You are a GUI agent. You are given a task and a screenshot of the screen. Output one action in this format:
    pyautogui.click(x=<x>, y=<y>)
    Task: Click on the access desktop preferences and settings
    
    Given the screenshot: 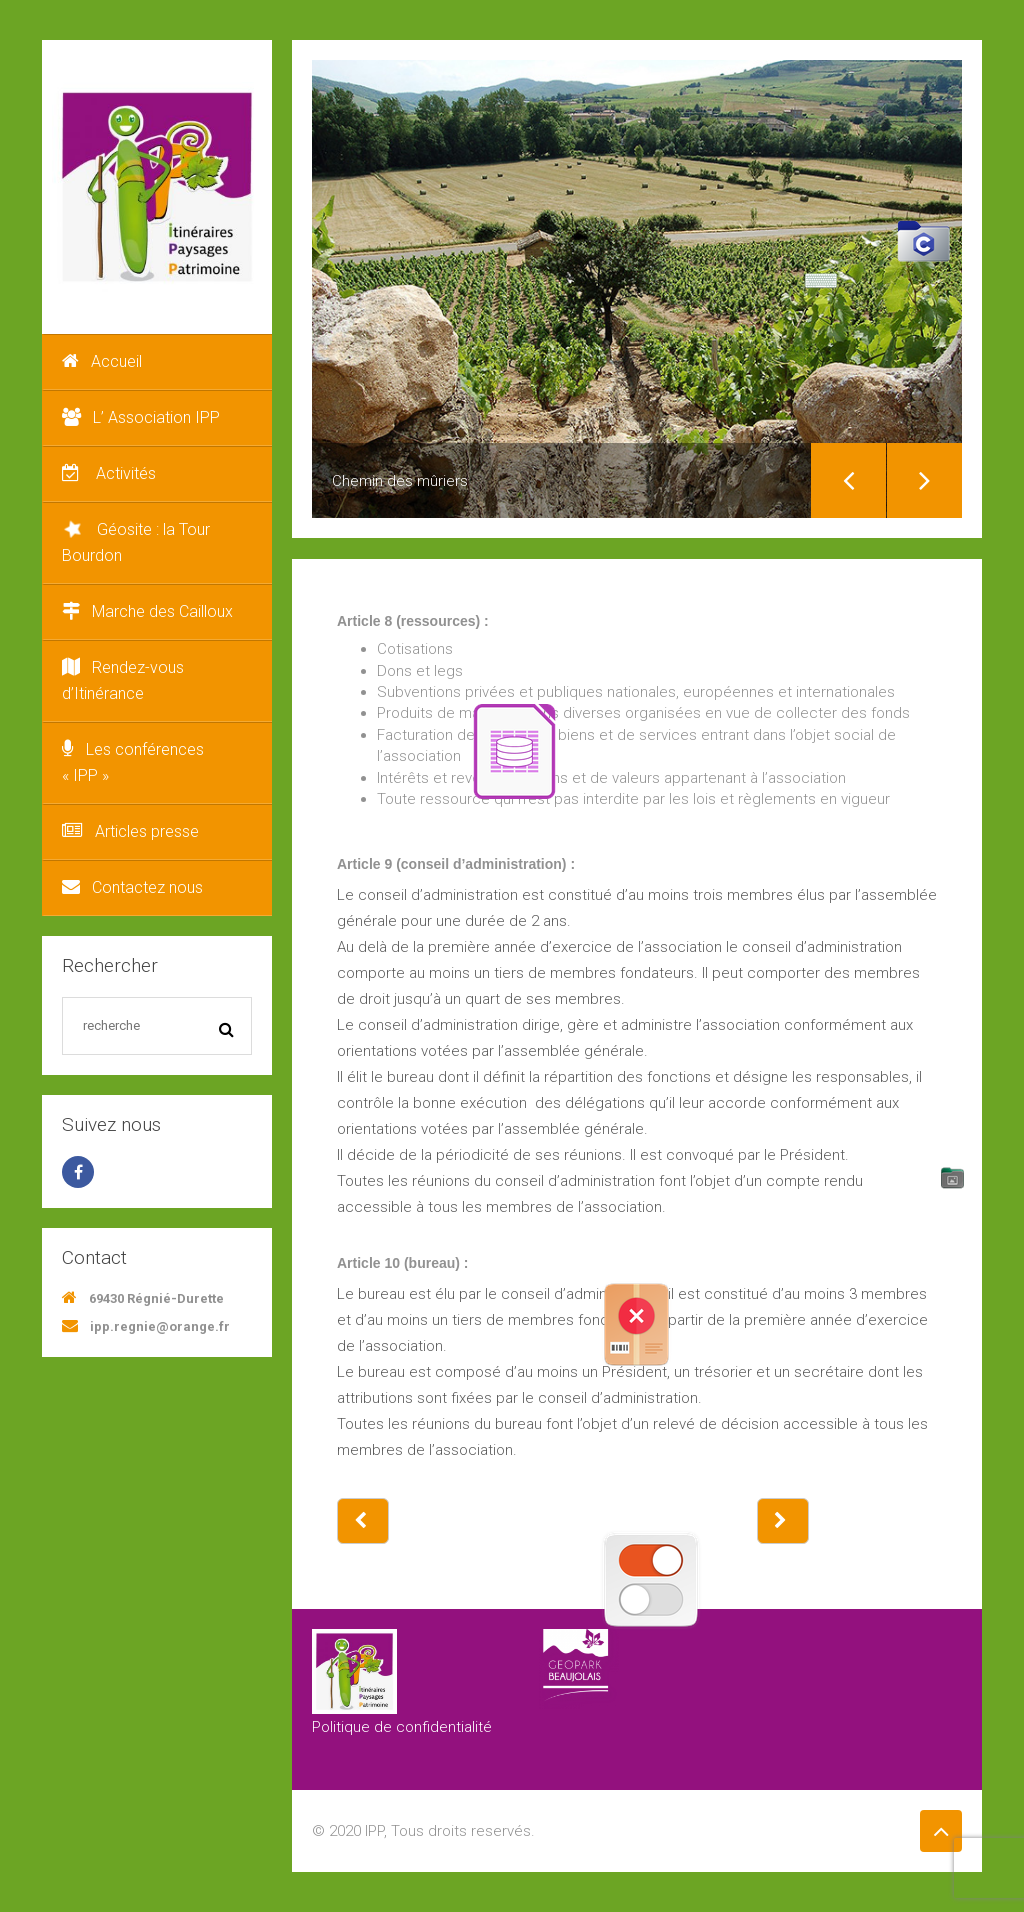 What is the action you would take?
    pyautogui.click(x=651, y=1580)
    